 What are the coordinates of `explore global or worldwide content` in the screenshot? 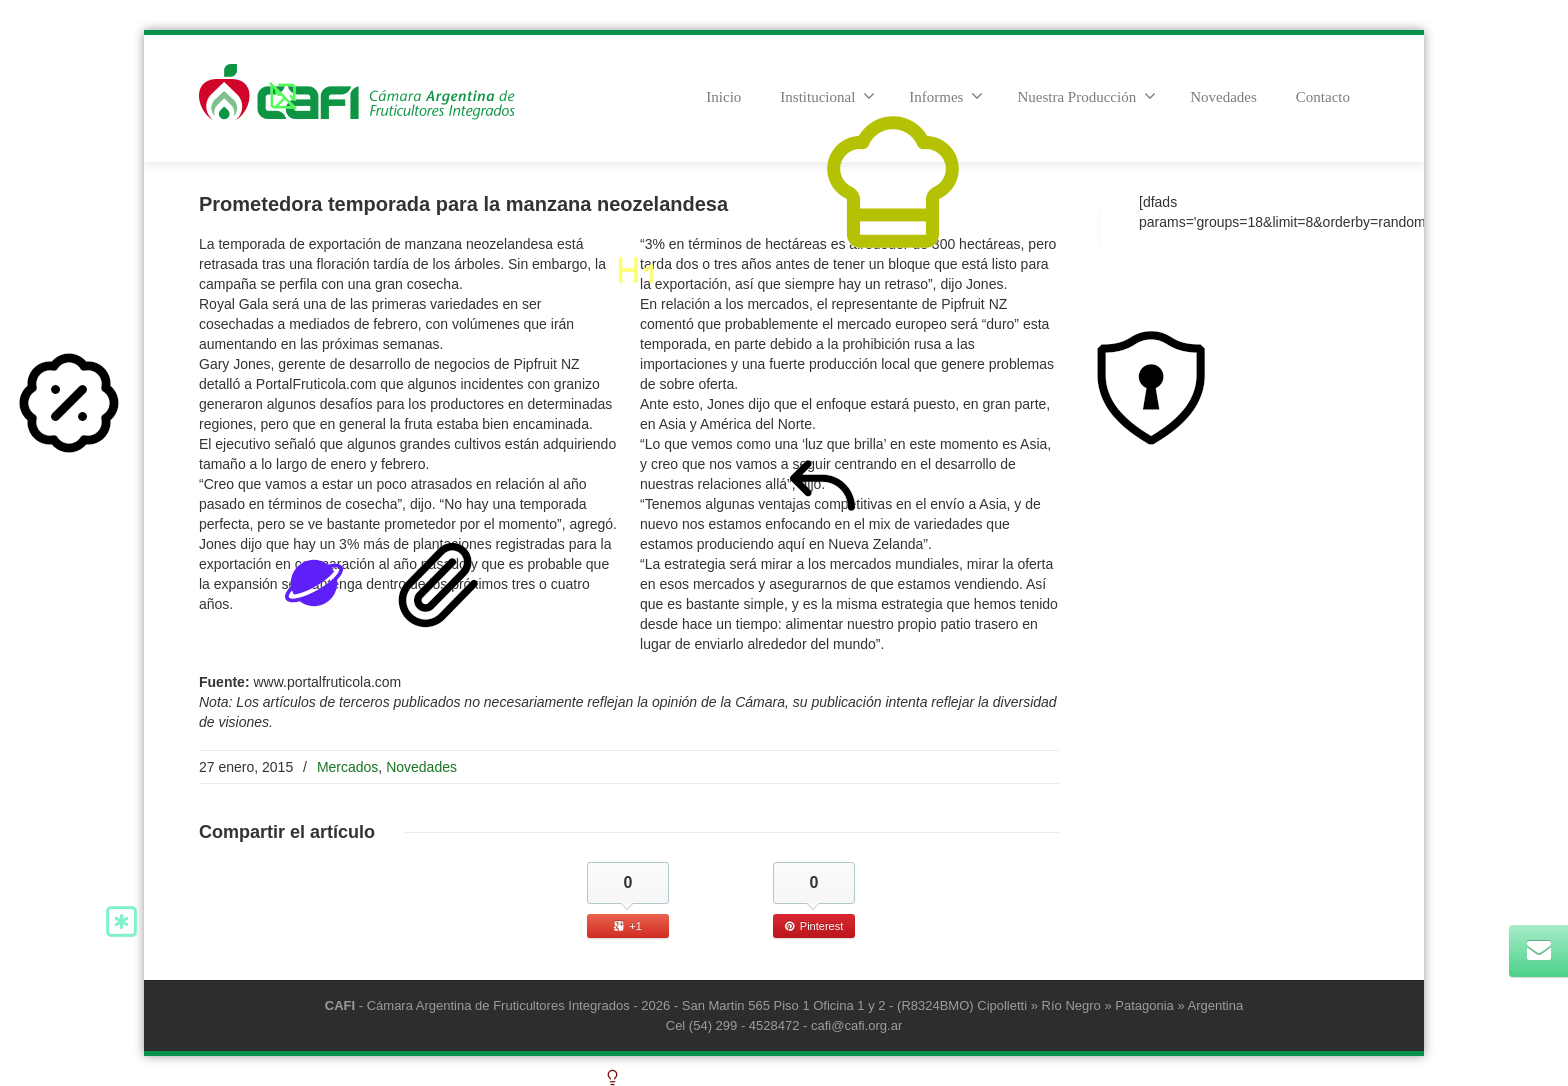 It's located at (314, 583).